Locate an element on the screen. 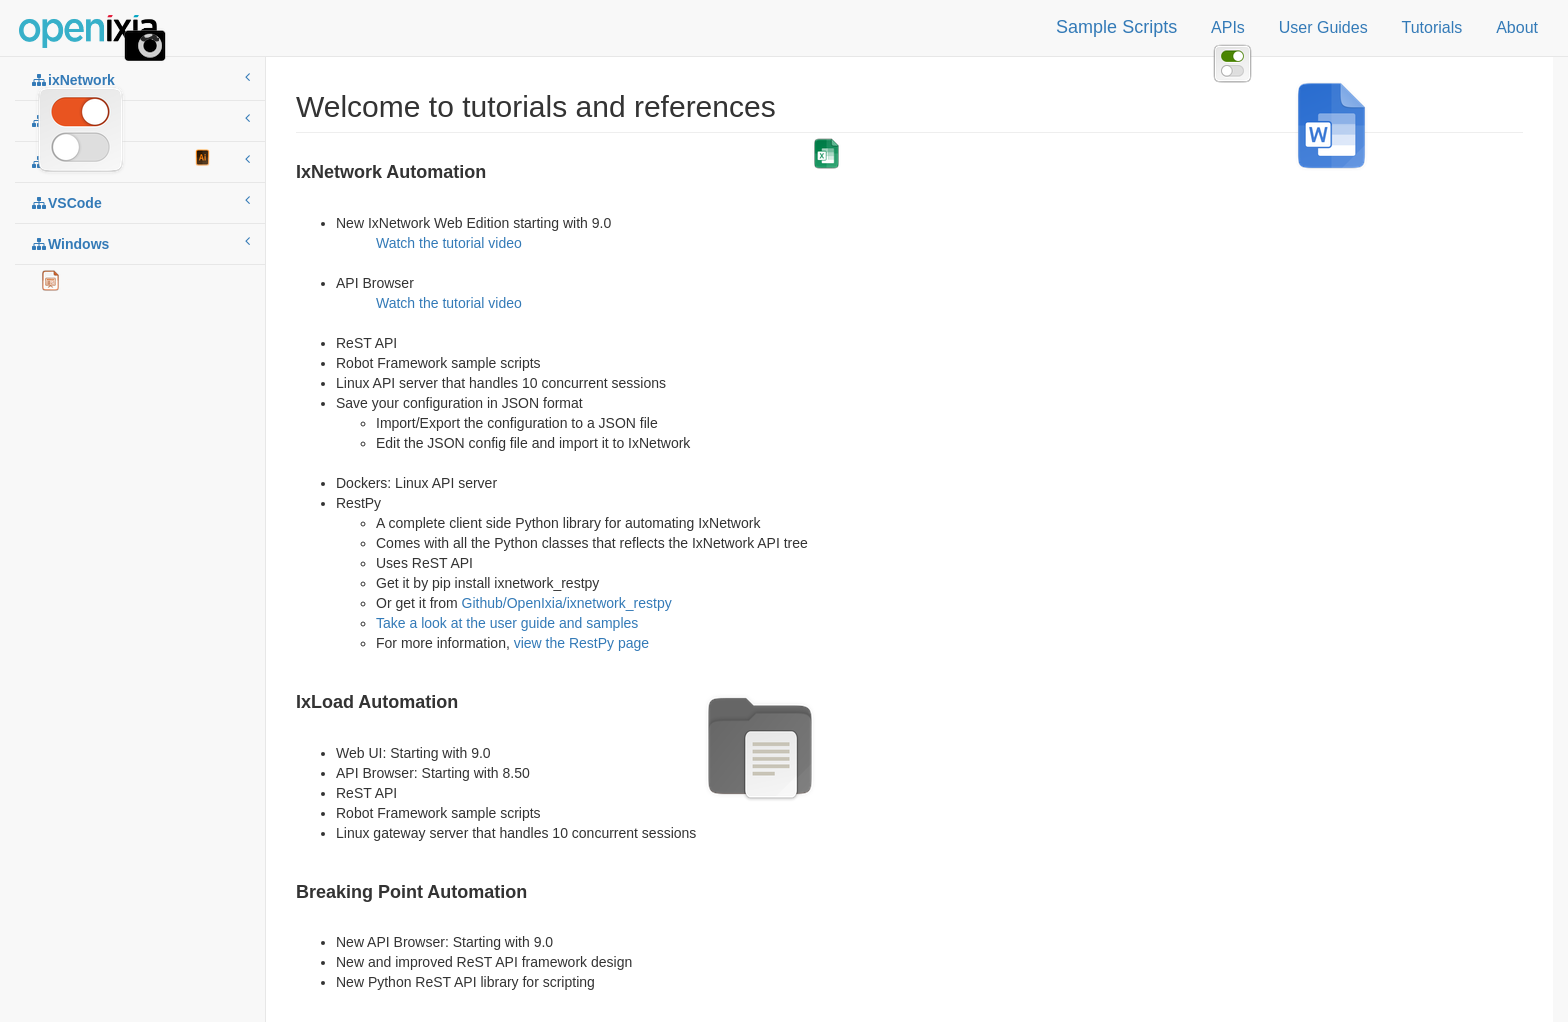  open a Microsoft Excel spreadsheet file is located at coordinates (826, 153).